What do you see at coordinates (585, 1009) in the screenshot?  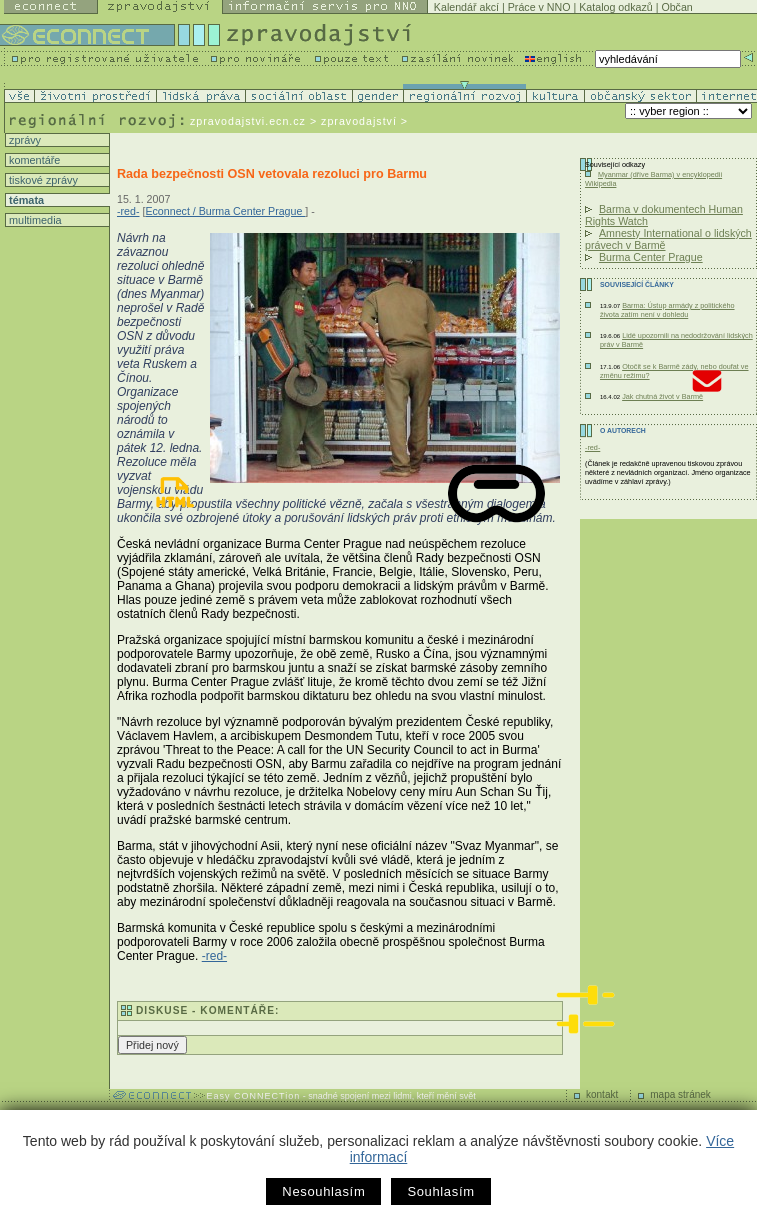 I see `adjust settings or preferences` at bounding box center [585, 1009].